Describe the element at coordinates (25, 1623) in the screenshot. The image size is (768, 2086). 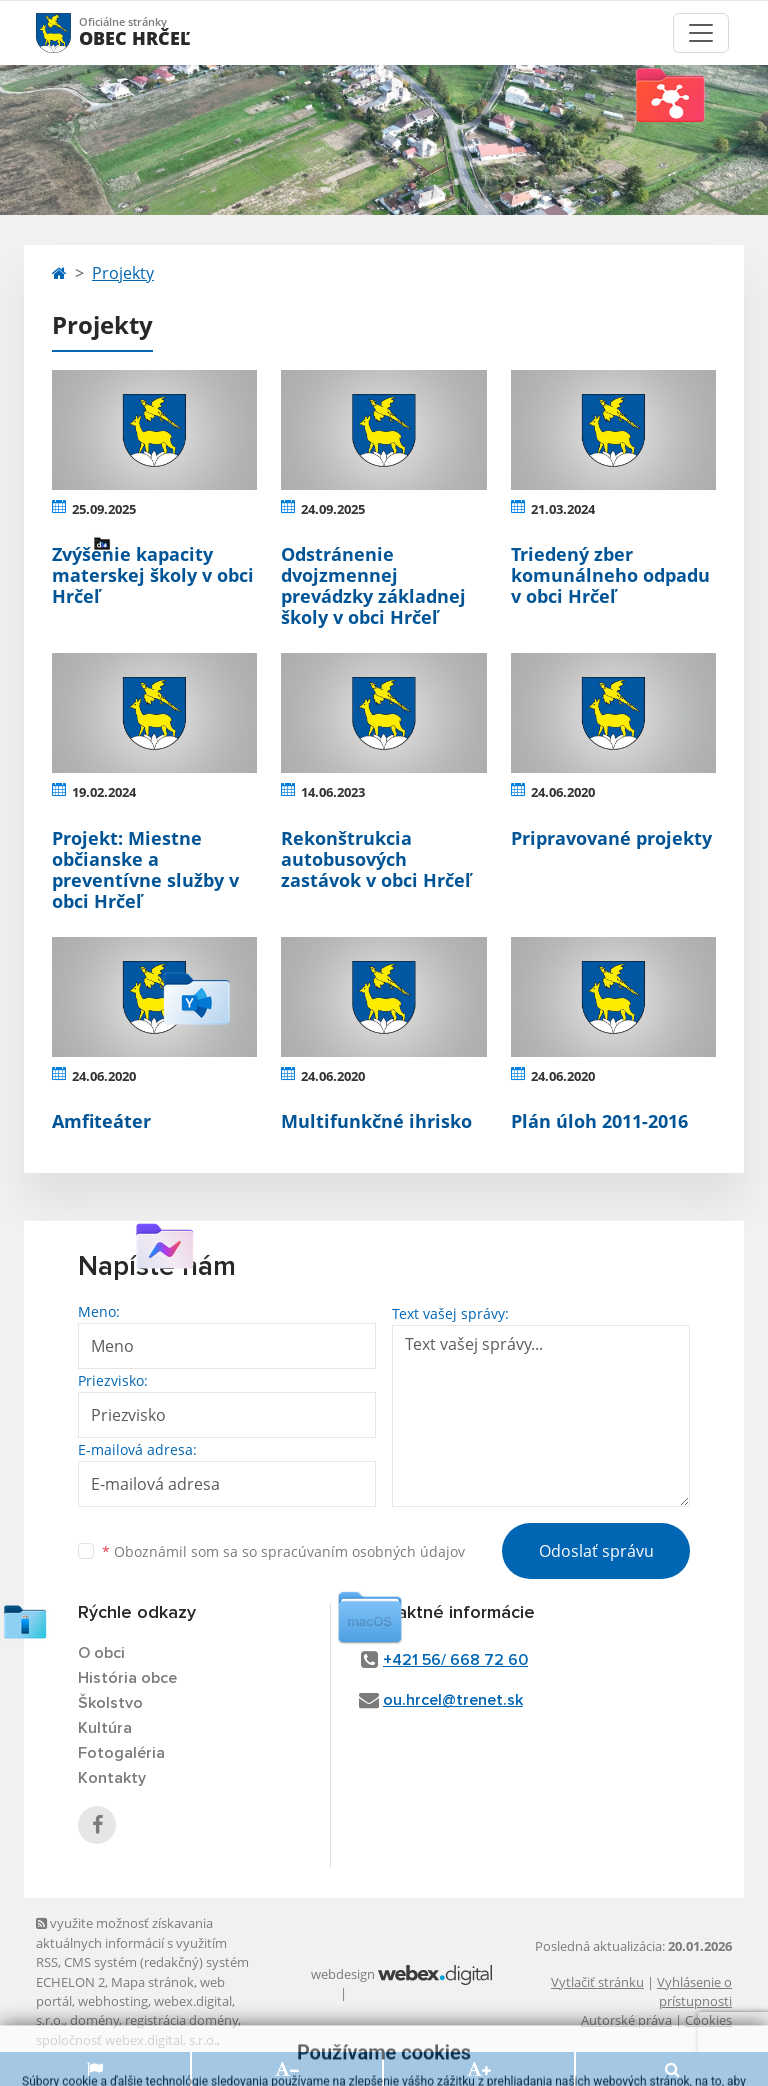
I see `open folder containing USB drive files` at that location.